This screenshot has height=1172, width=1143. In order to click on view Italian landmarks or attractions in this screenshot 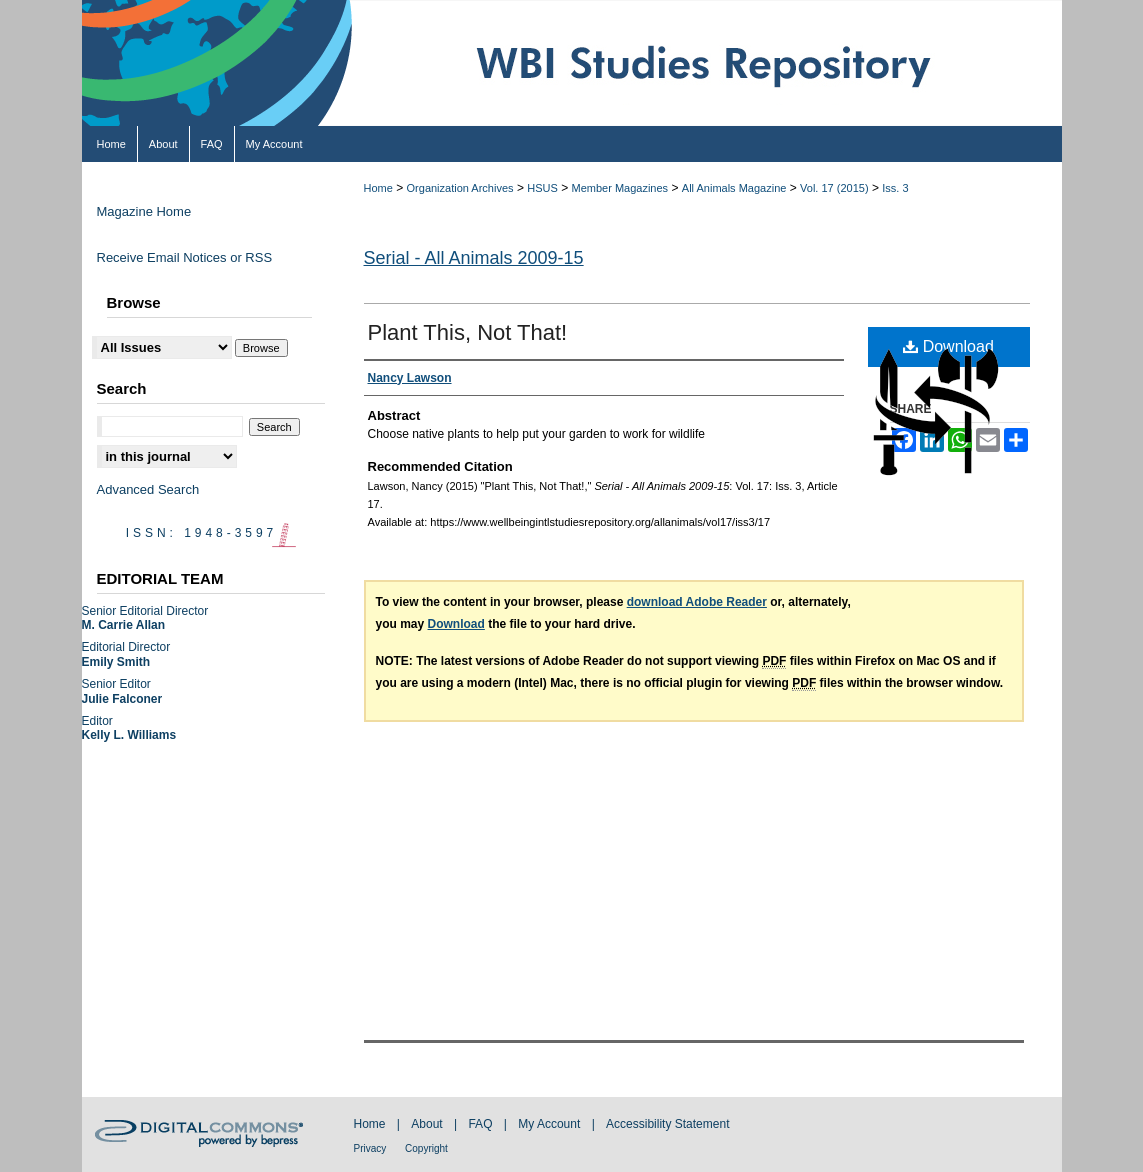, I will do `click(284, 535)`.